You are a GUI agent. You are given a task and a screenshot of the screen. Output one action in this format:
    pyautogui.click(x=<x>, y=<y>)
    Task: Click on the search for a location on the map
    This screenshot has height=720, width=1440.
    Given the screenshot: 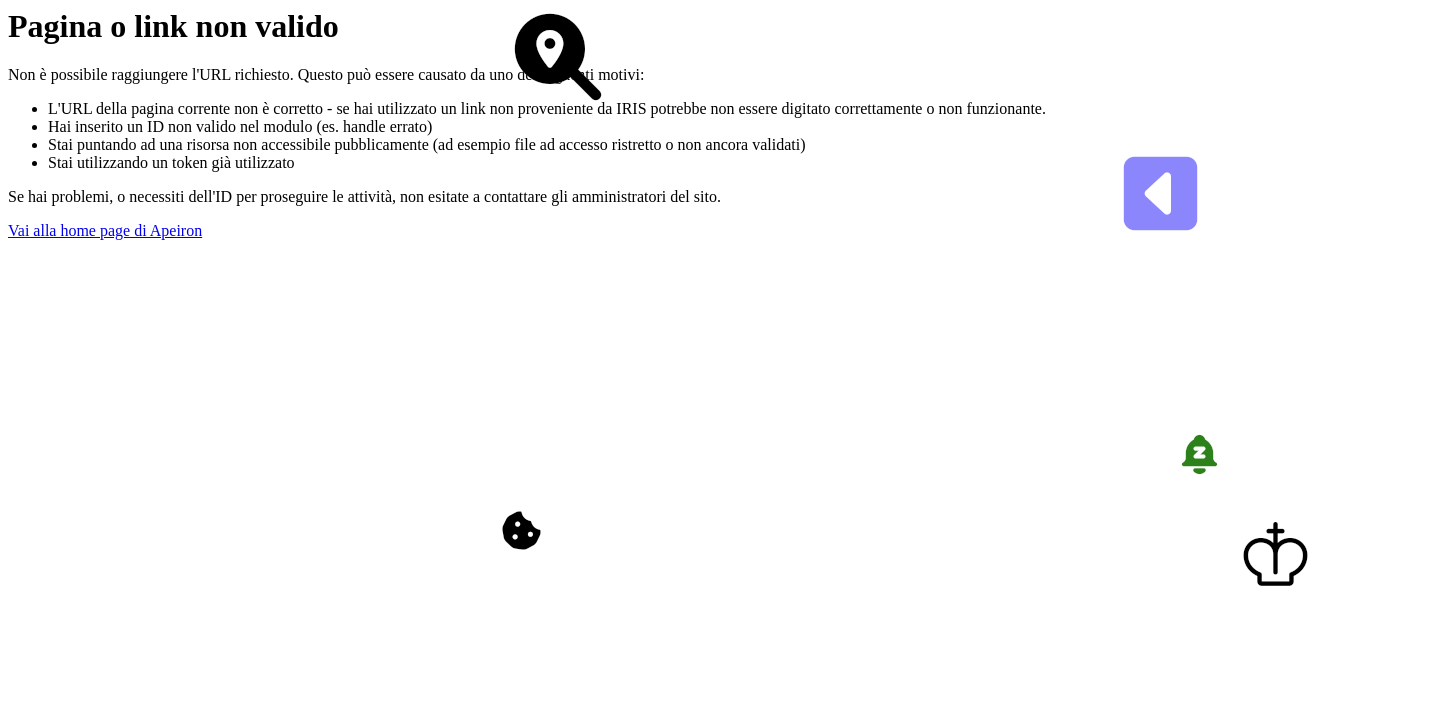 What is the action you would take?
    pyautogui.click(x=558, y=57)
    